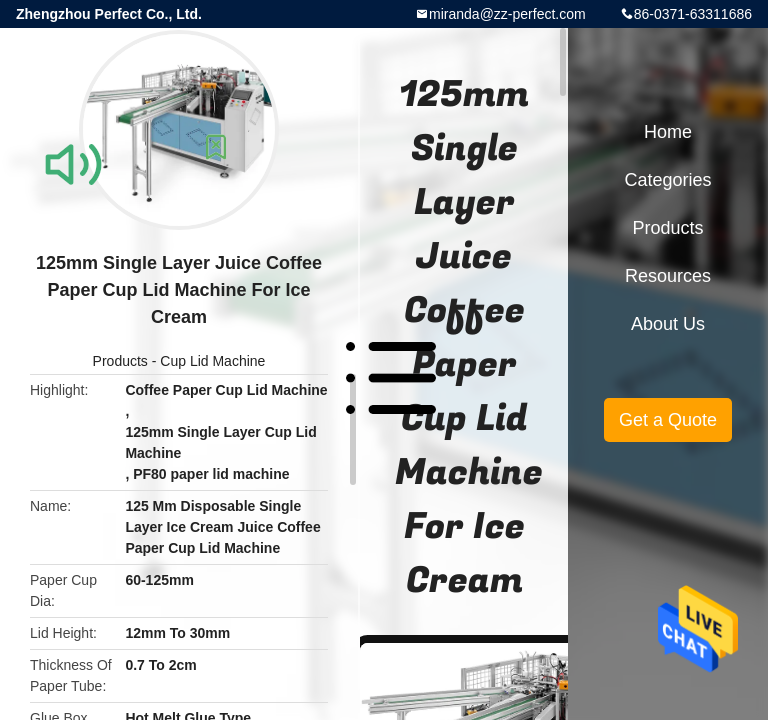 This screenshot has height=720, width=768. What do you see at coordinates (391, 378) in the screenshot?
I see `view items in list format` at bounding box center [391, 378].